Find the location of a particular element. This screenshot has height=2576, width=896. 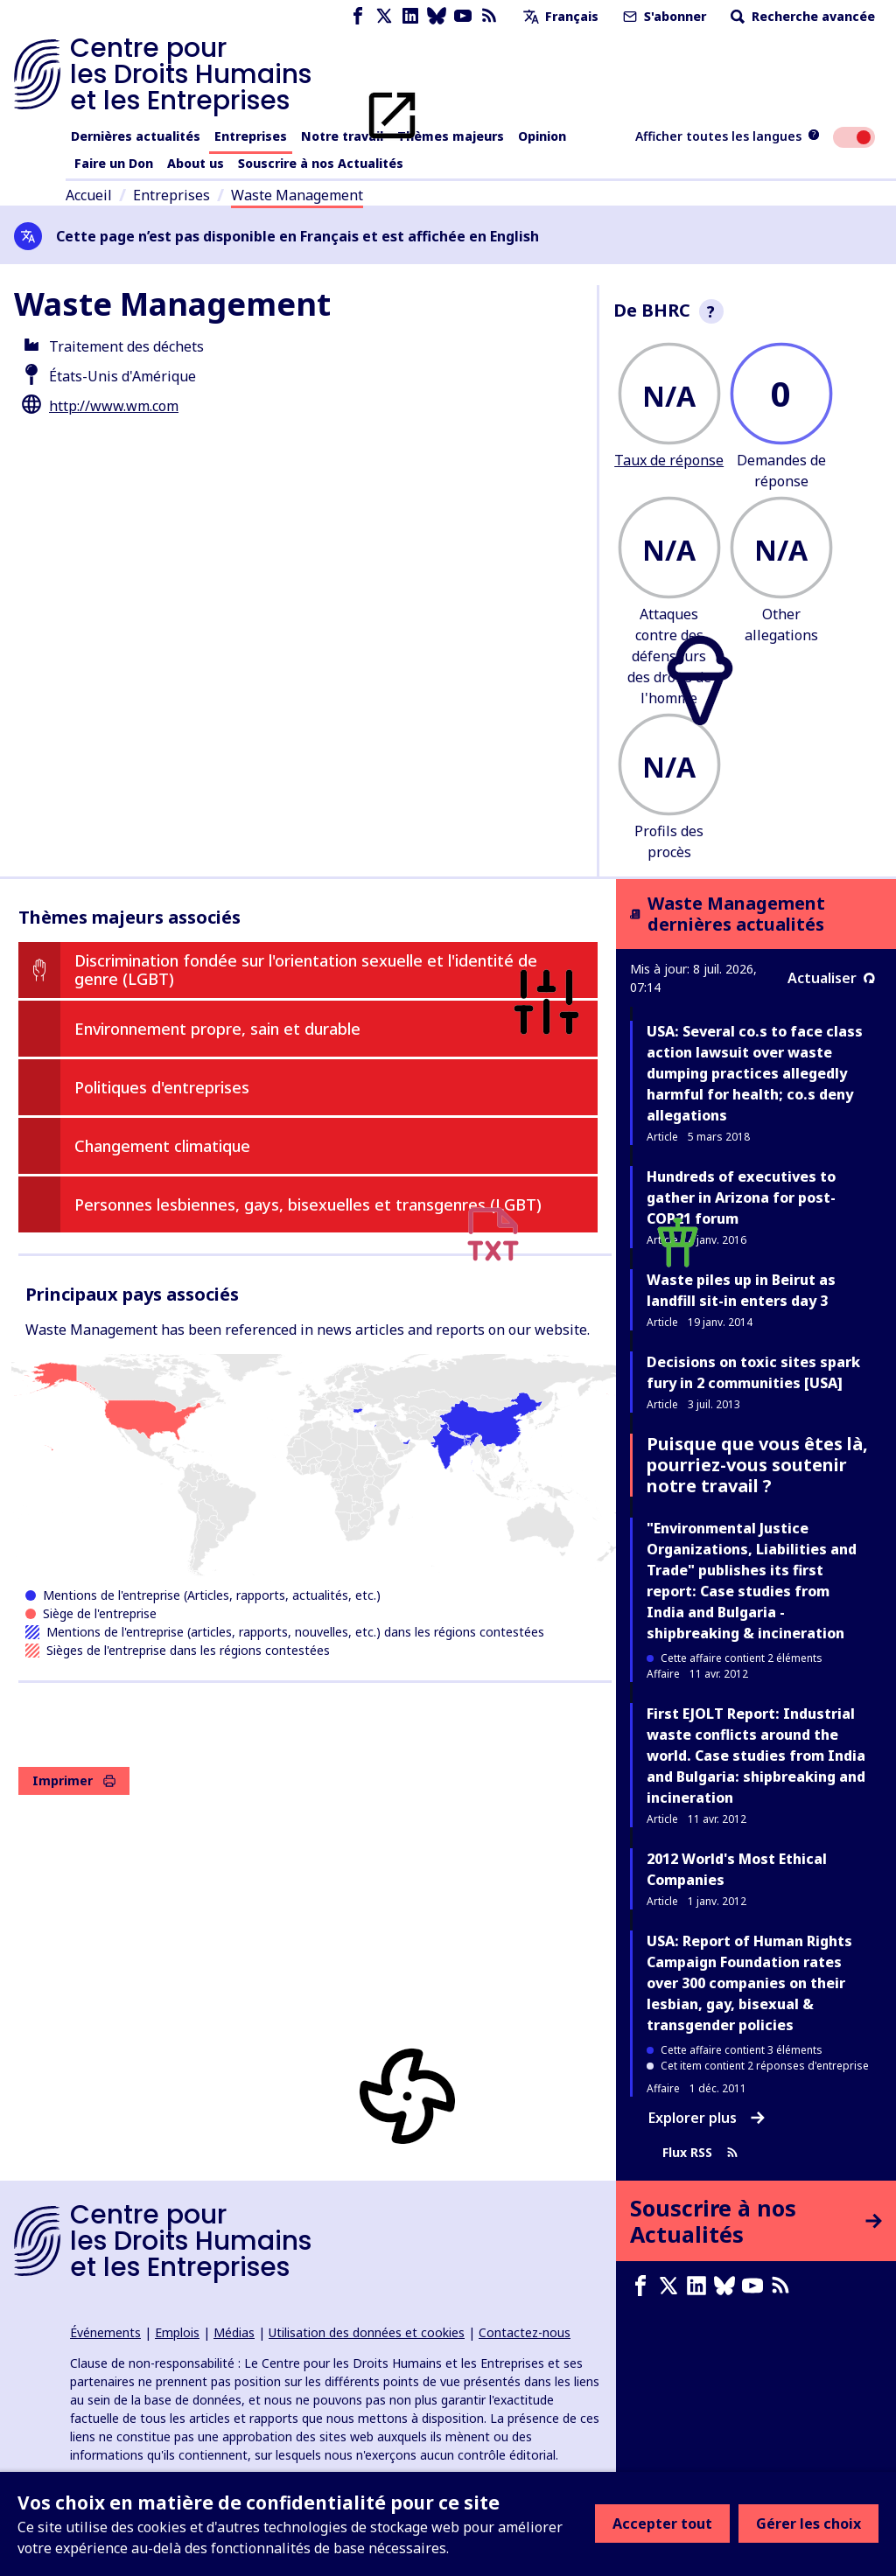

access air traffic control features is located at coordinates (677, 1242).